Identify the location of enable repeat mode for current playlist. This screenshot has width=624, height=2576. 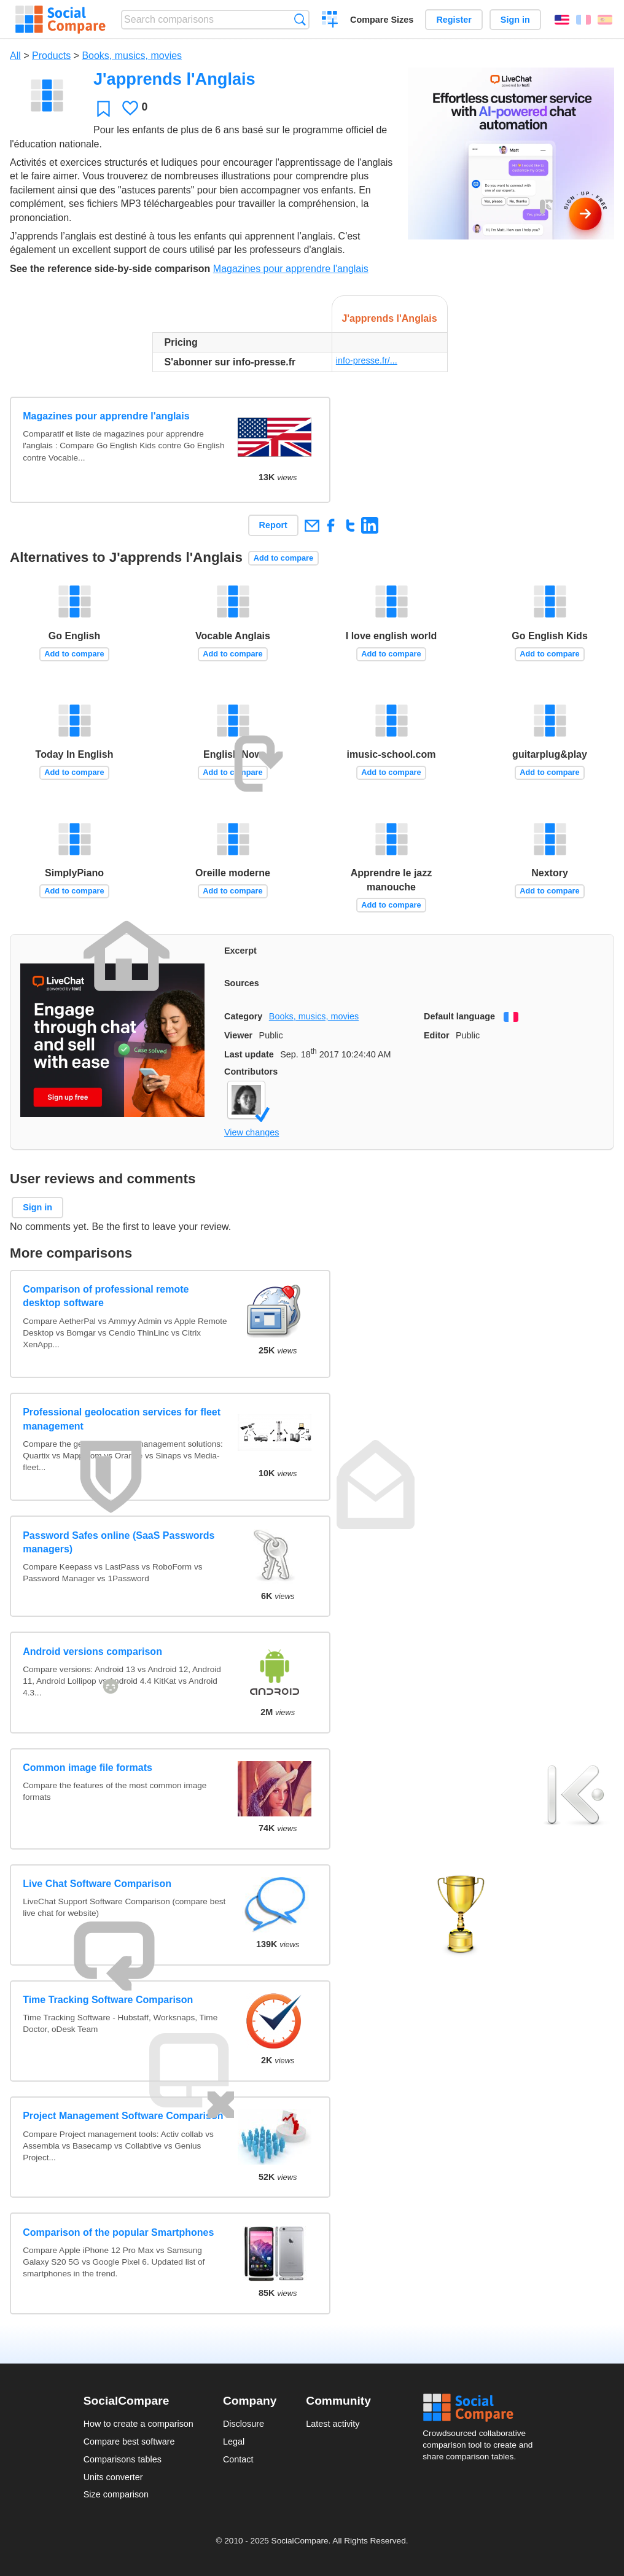
(114, 1950).